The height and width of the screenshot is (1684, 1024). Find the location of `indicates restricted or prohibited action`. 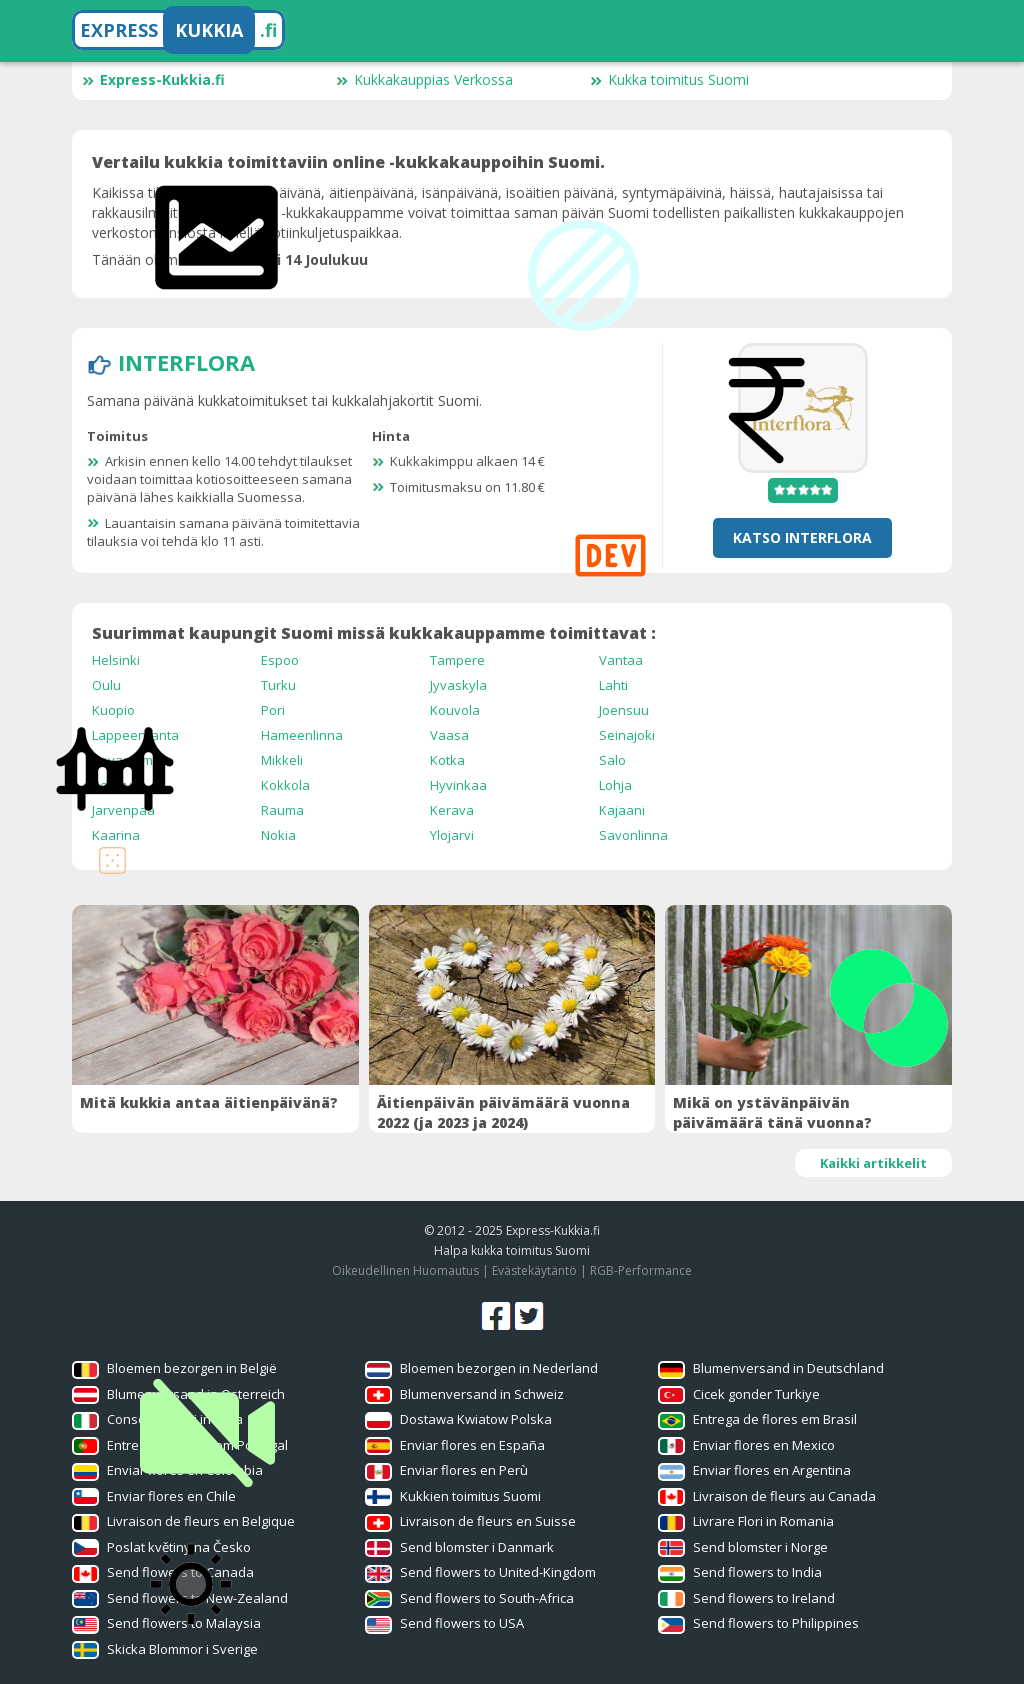

indicates restricted or prohibited action is located at coordinates (583, 275).